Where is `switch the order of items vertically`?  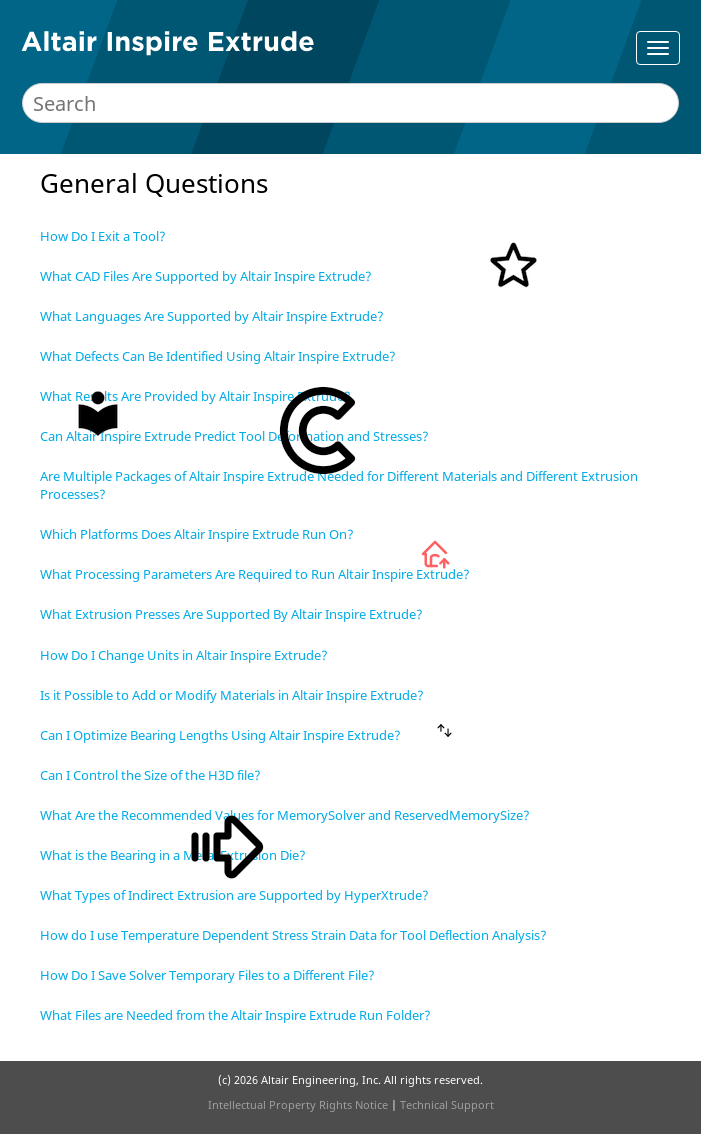
switch the order of items vertically is located at coordinates (444, 730).